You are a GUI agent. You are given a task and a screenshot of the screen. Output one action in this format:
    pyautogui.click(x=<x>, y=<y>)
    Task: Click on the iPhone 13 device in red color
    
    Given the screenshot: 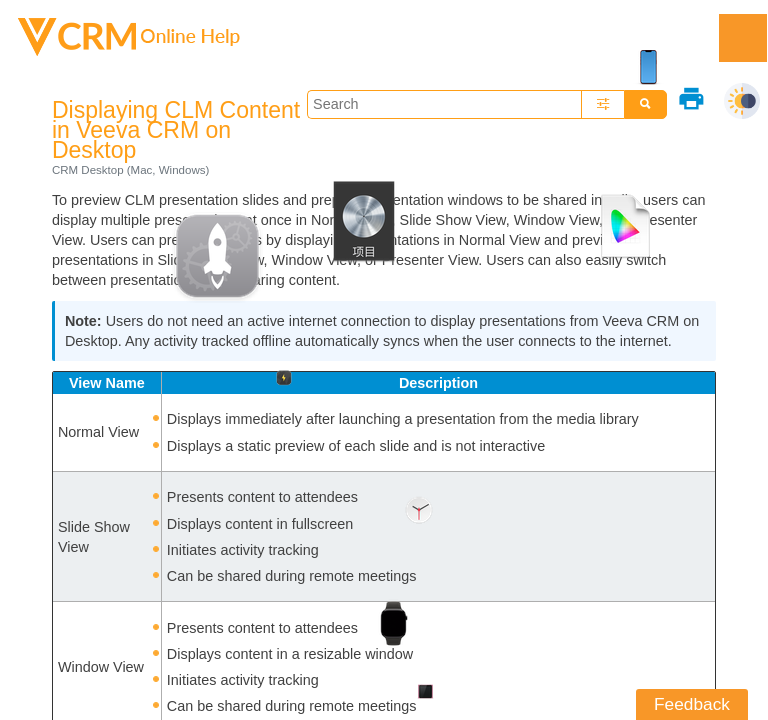 What is the action you would take?
    pyautogui.click(x=648, y=67)
    